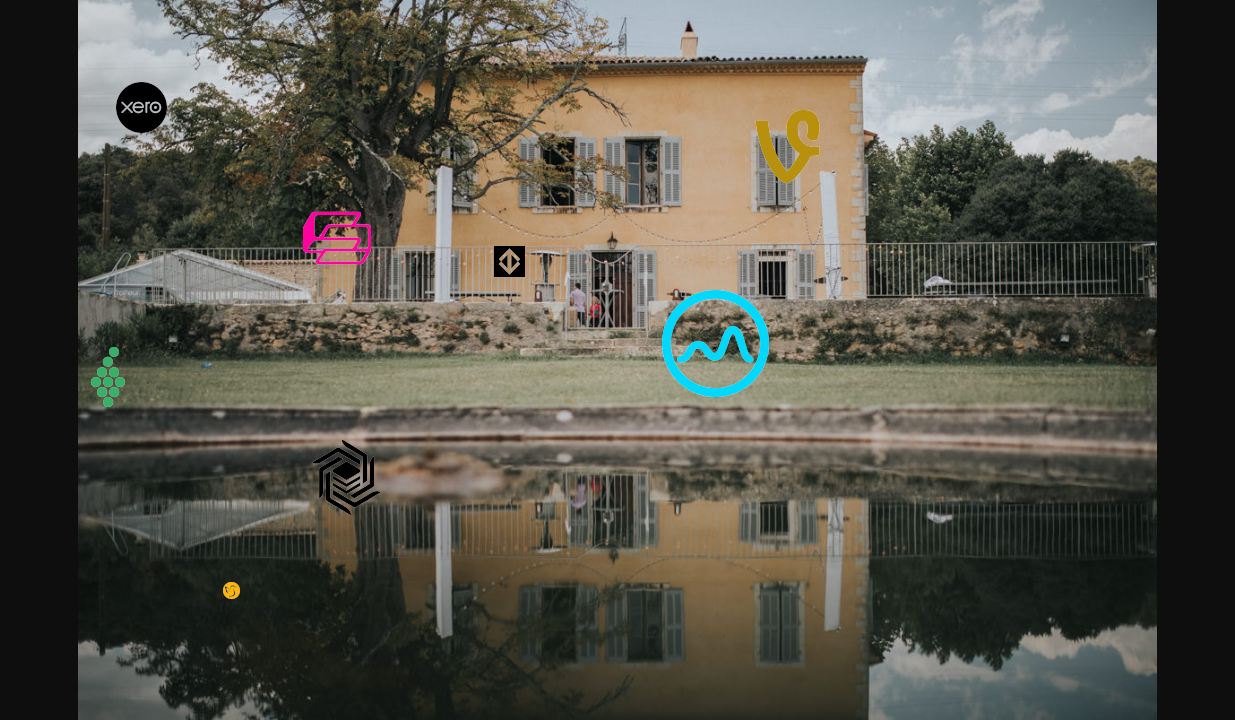 The height and width of the screenshot is (720, 1235). I want to click on lubuntu linux distribution logo, so click(231, 590).